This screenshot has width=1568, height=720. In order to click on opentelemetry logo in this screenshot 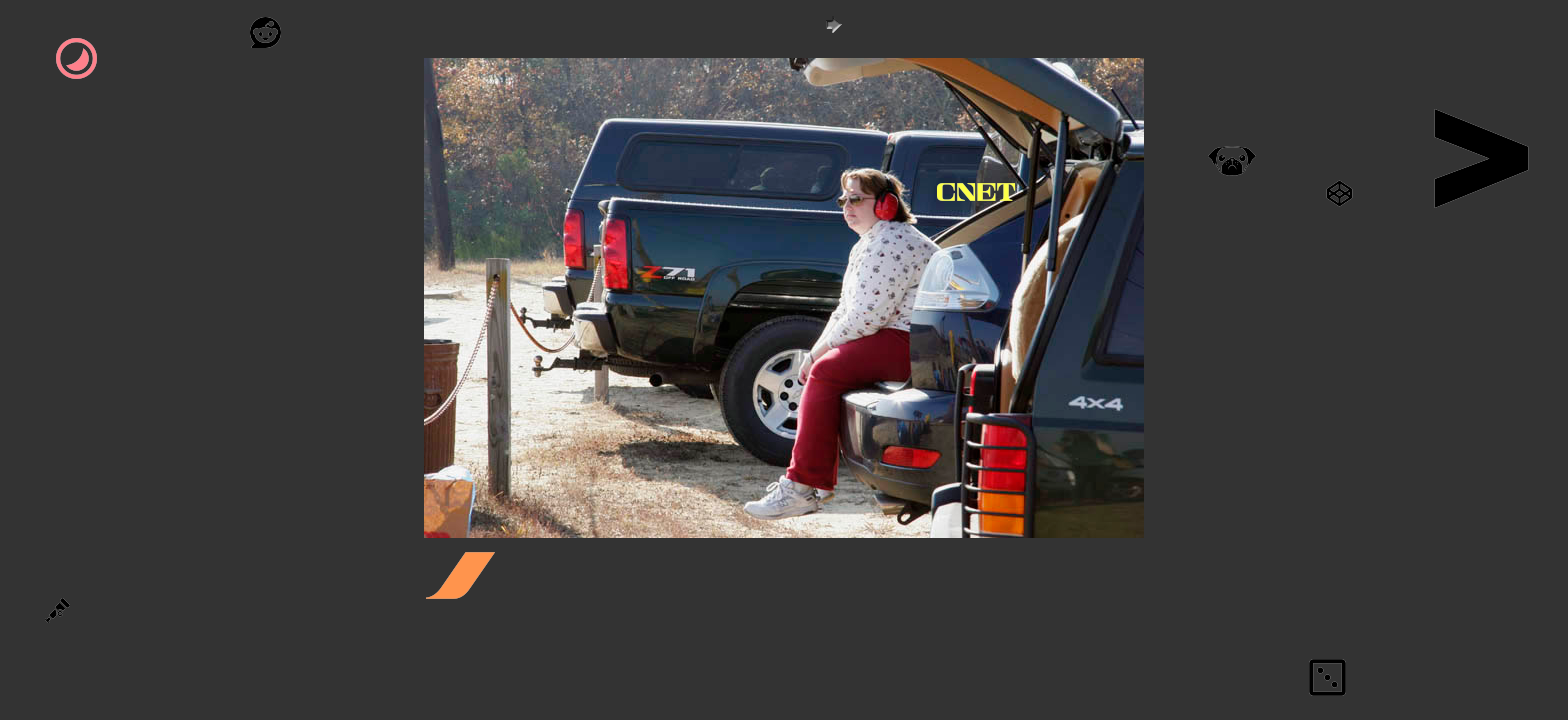, I will do `click(57, 610)`.